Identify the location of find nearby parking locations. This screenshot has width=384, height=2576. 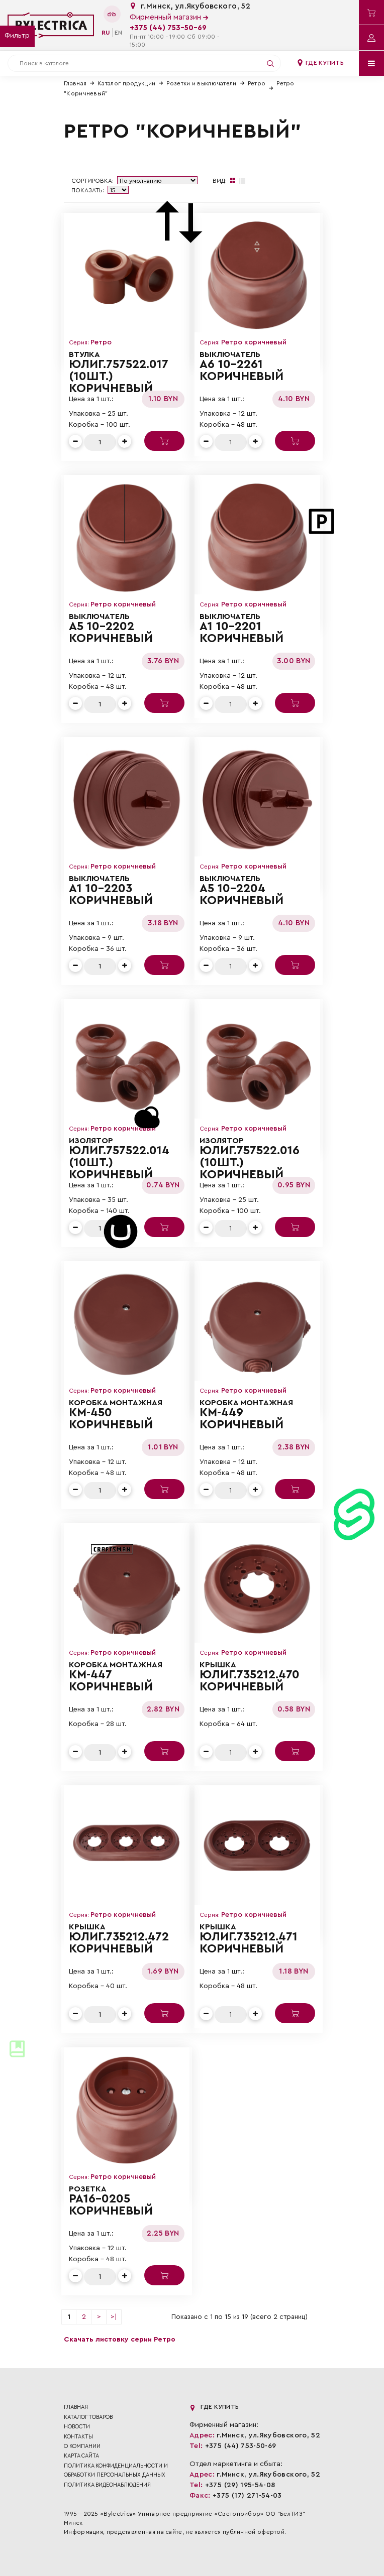
(321, 521).